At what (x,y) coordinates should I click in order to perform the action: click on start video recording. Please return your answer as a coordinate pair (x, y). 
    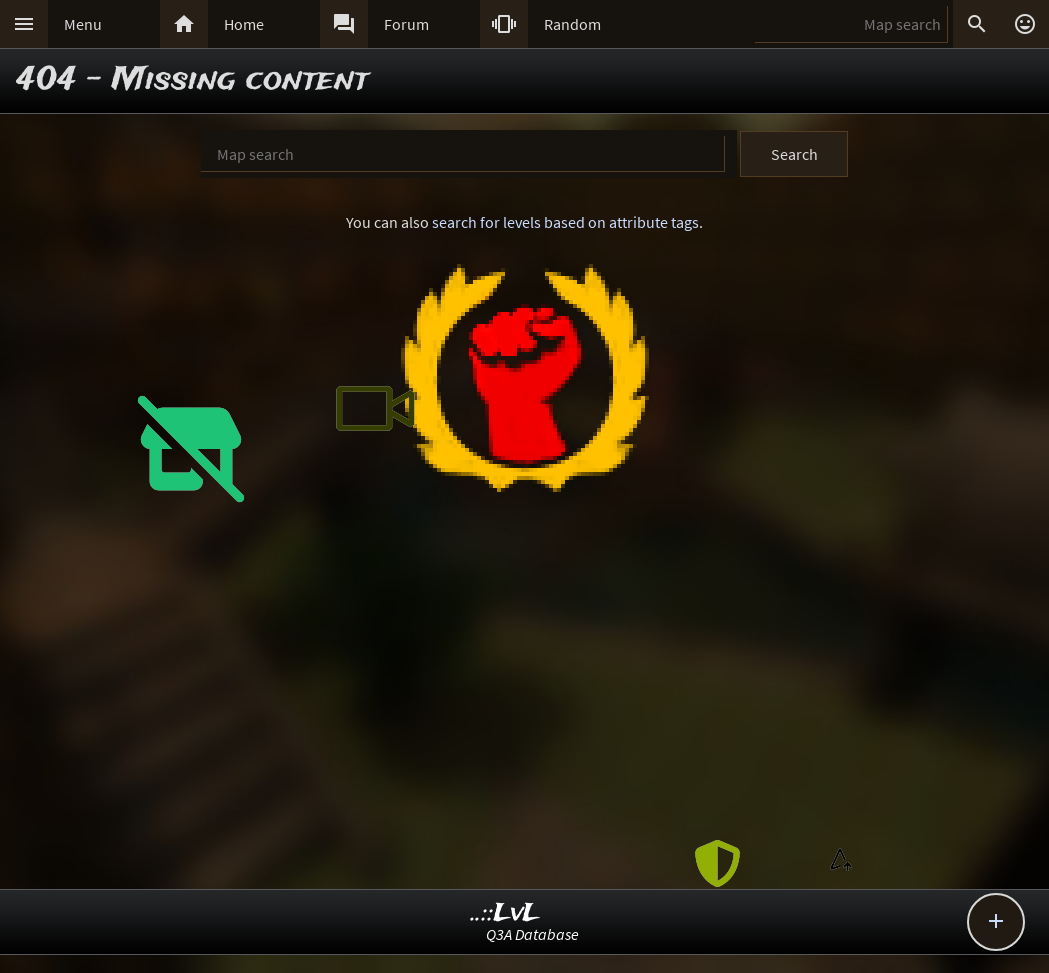
    Looking at the image, I should click on (375, 408).